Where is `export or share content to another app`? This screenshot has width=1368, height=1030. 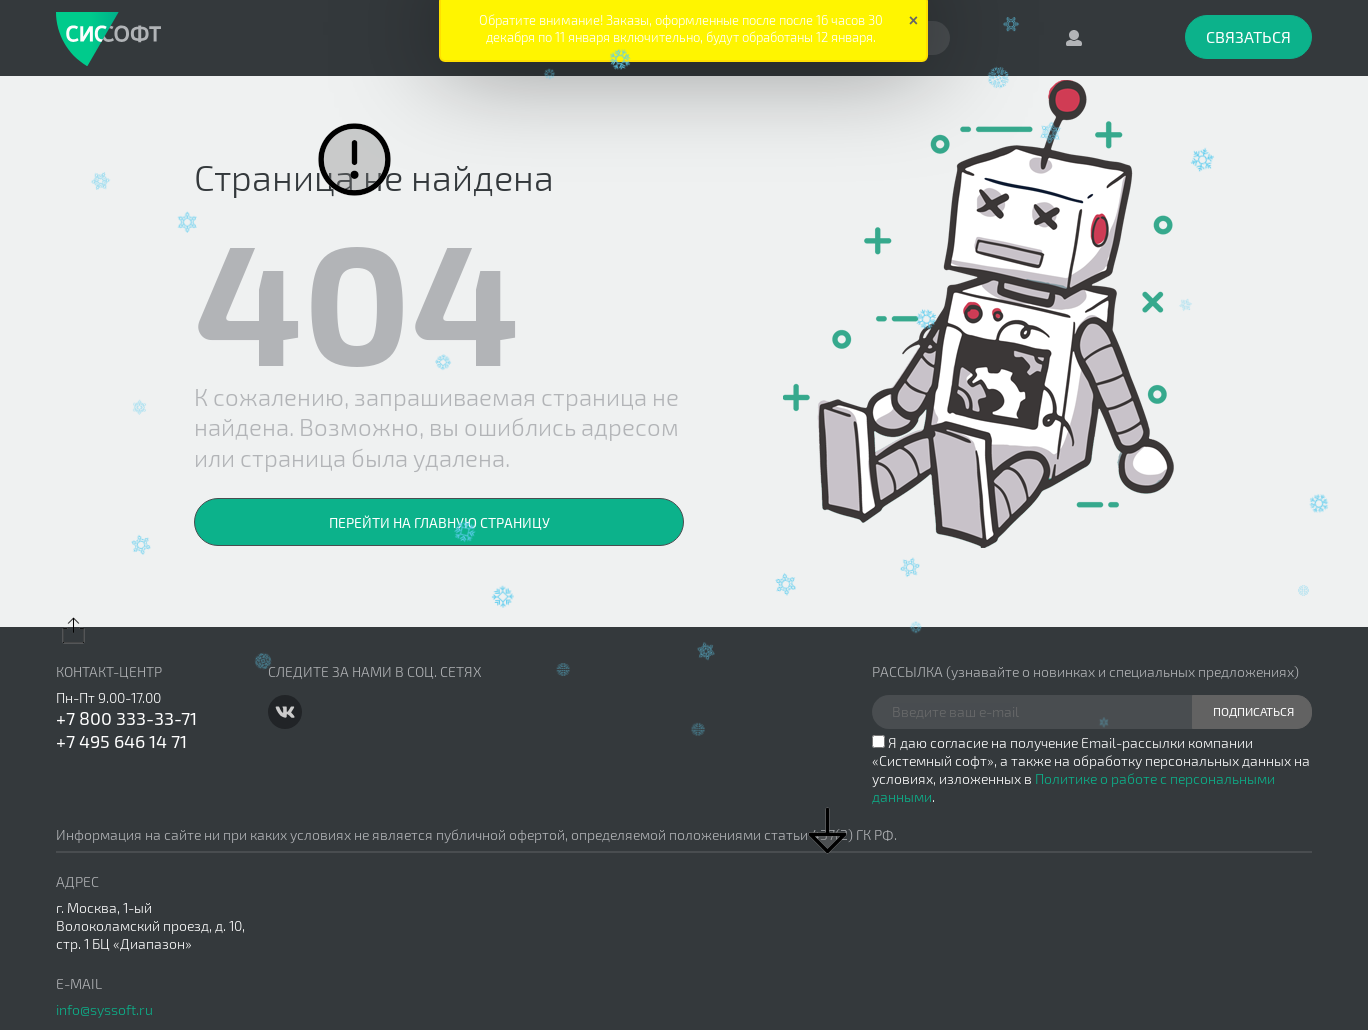
export or share content to another app is located at coordinates (73, 631).